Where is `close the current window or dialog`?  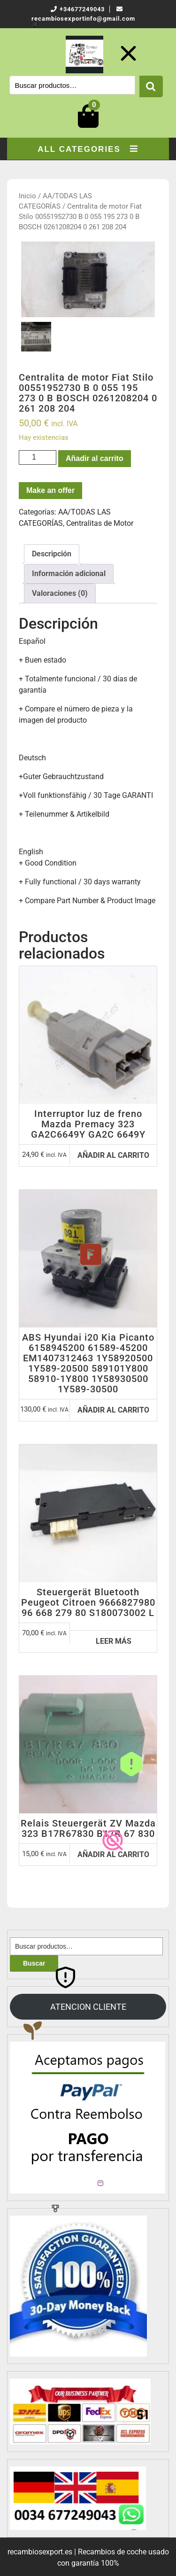 close the current window or dialog is located at coordinates (128, 53).